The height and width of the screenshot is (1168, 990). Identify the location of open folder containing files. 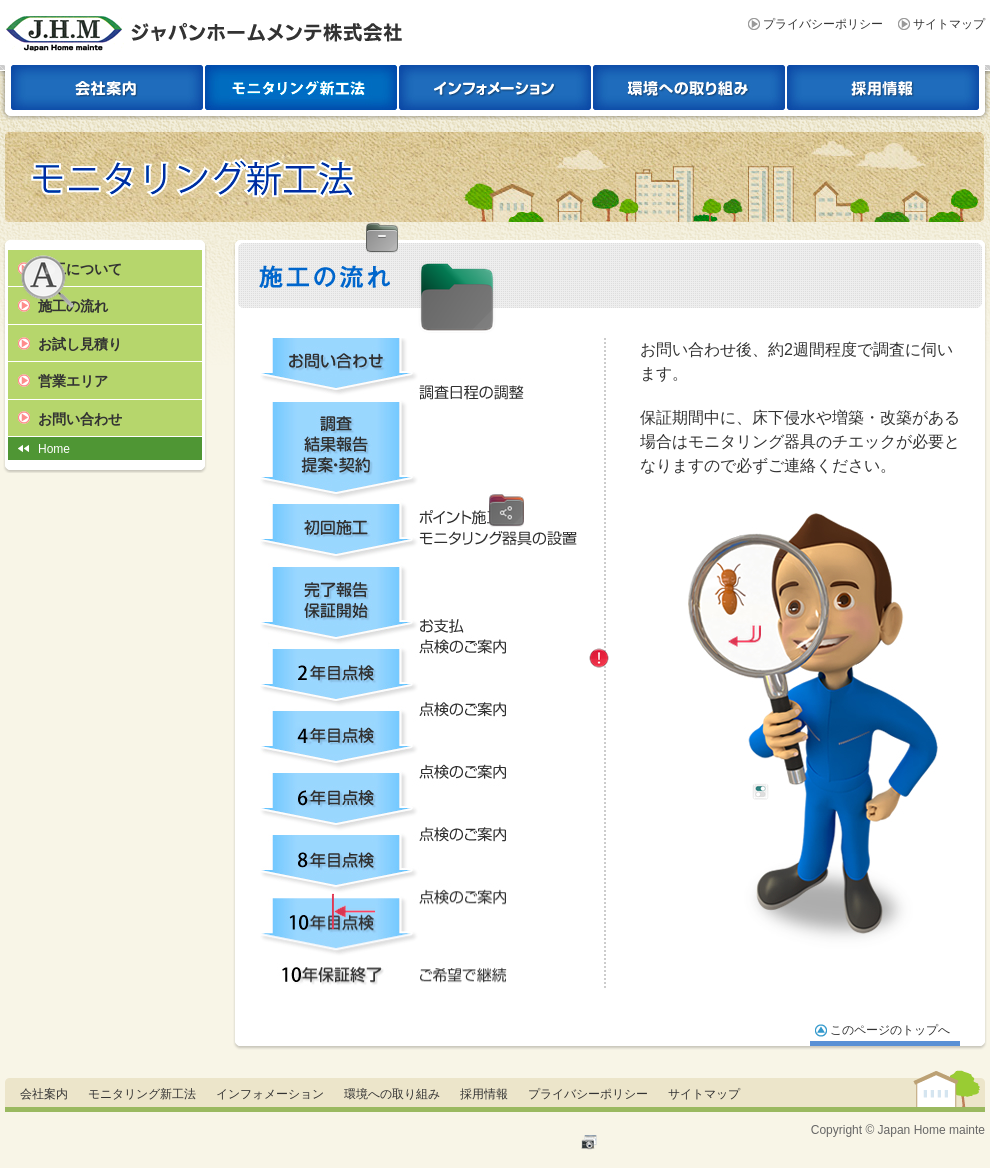
(457, 297).